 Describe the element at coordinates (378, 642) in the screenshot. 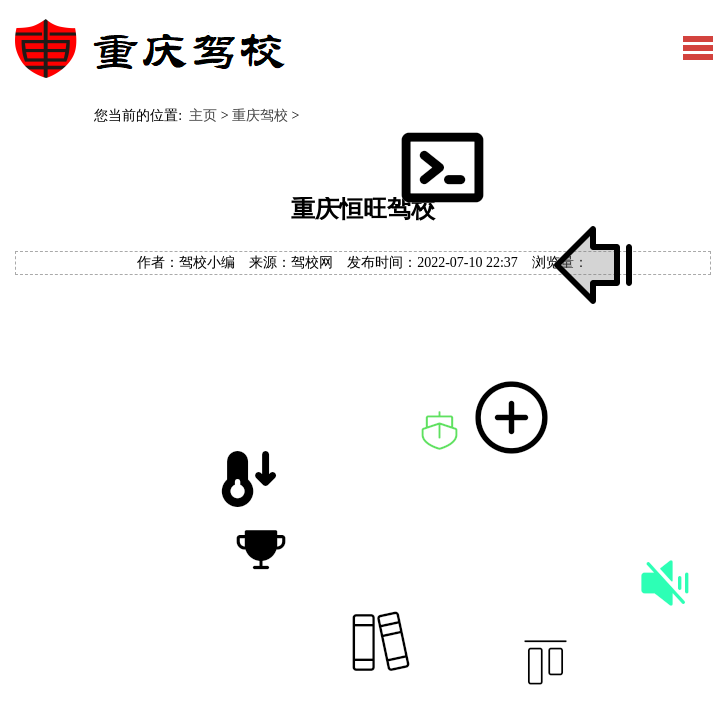

I see `access your library or book collection` at that location.